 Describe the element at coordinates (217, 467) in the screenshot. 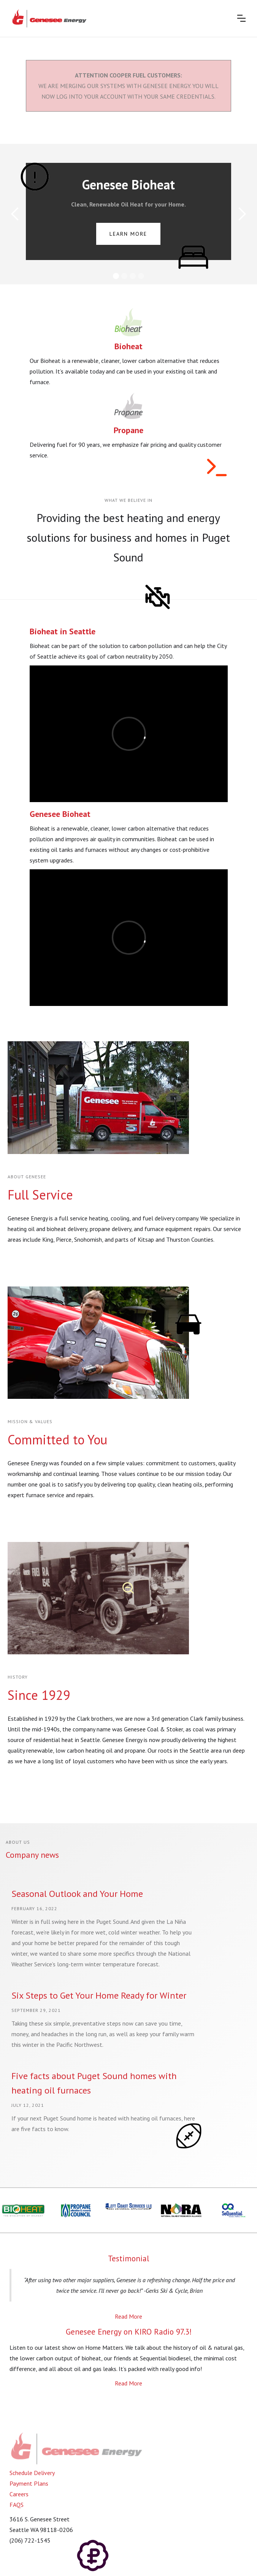

I see `open the command line or terminal` at that location.